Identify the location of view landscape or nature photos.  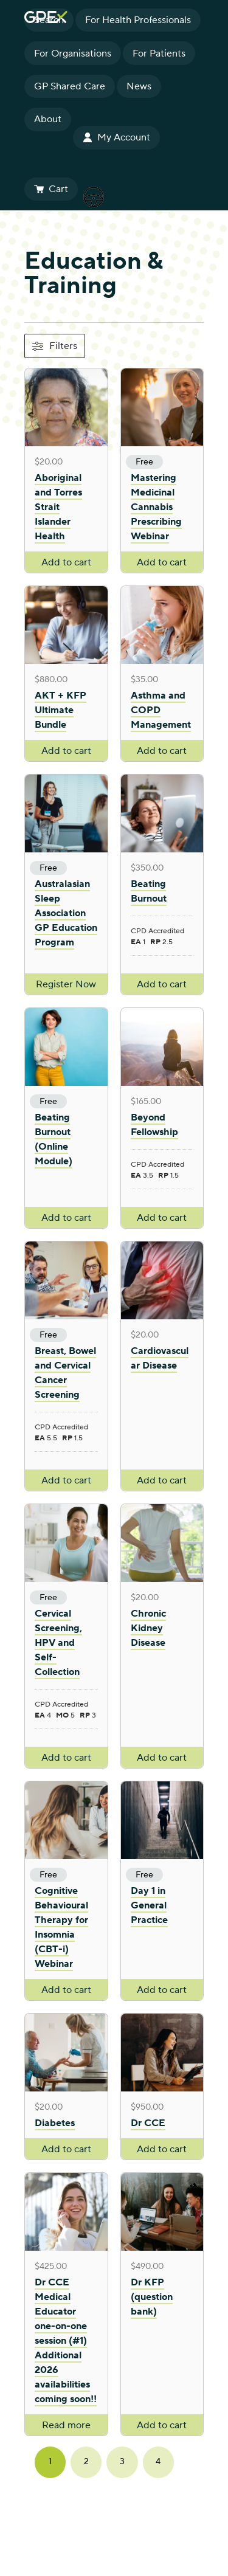
(193, 2184).